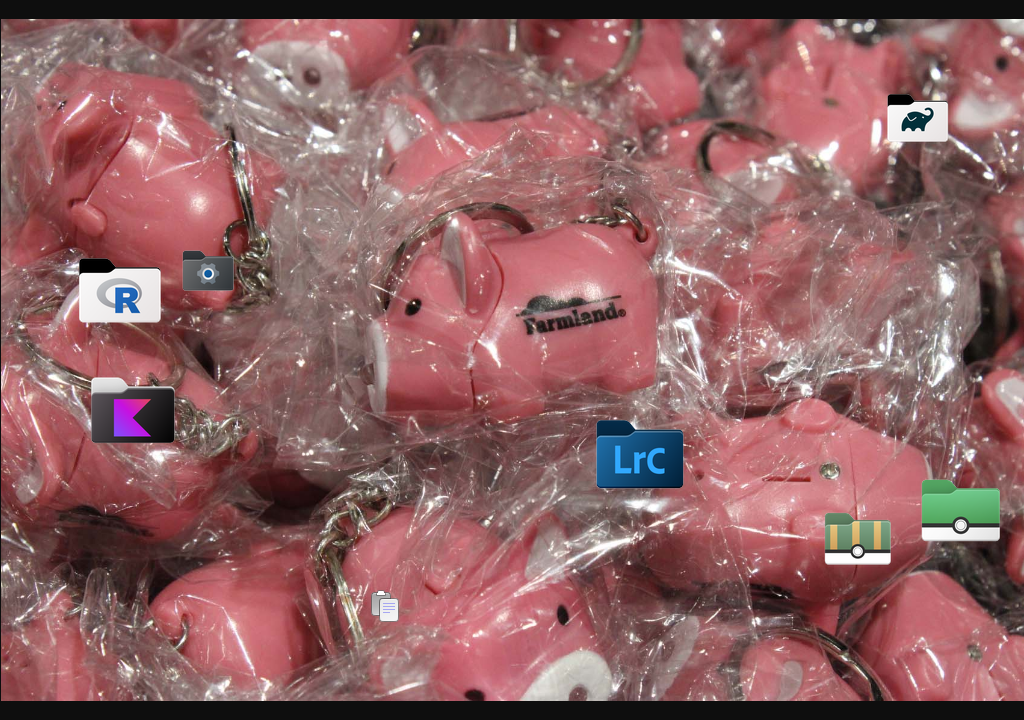 The width and height of the screenshot is (1024, 720). I want to click on access folder settings or preferences, so click(208, 272).